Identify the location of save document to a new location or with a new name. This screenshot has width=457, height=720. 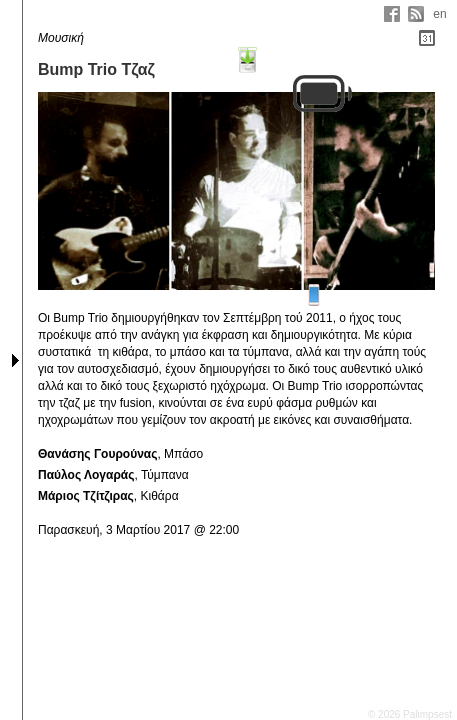
(247, 60).